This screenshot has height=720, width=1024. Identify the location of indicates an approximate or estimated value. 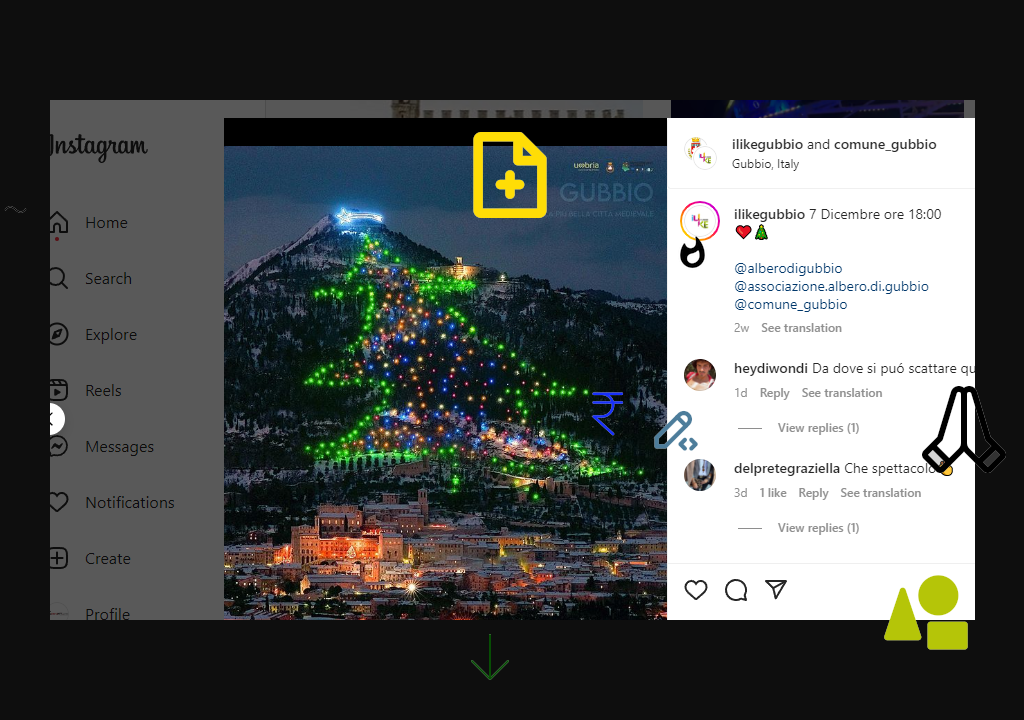
(15, 209).